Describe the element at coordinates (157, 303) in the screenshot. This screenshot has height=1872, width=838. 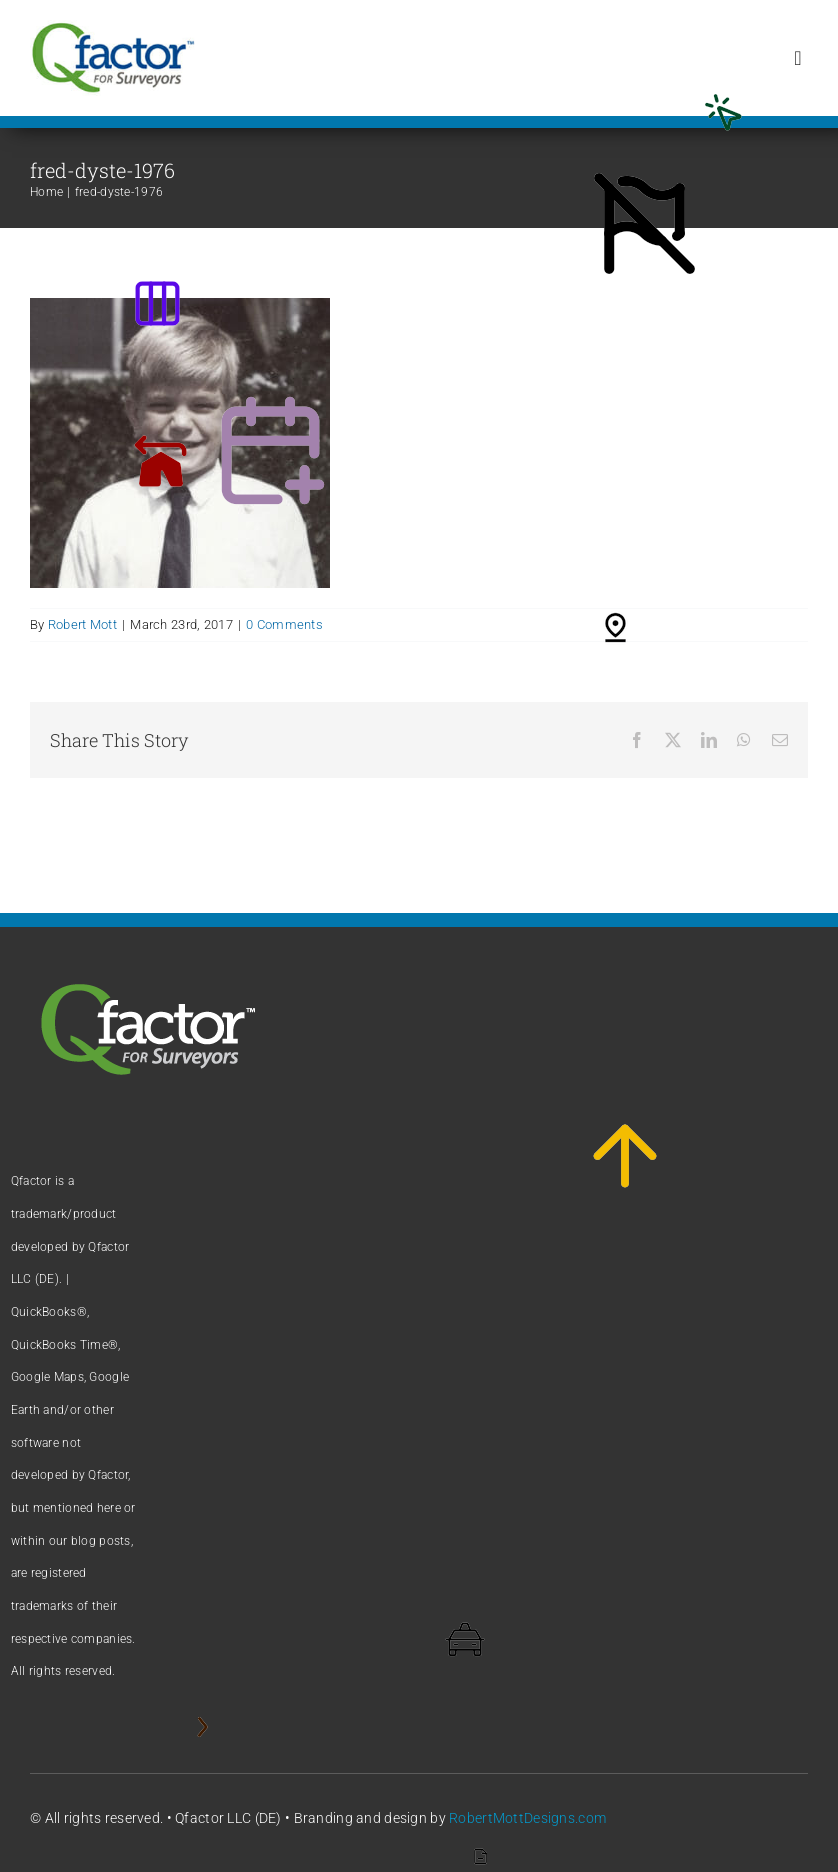
I see `switch to three-column layout` at that location.